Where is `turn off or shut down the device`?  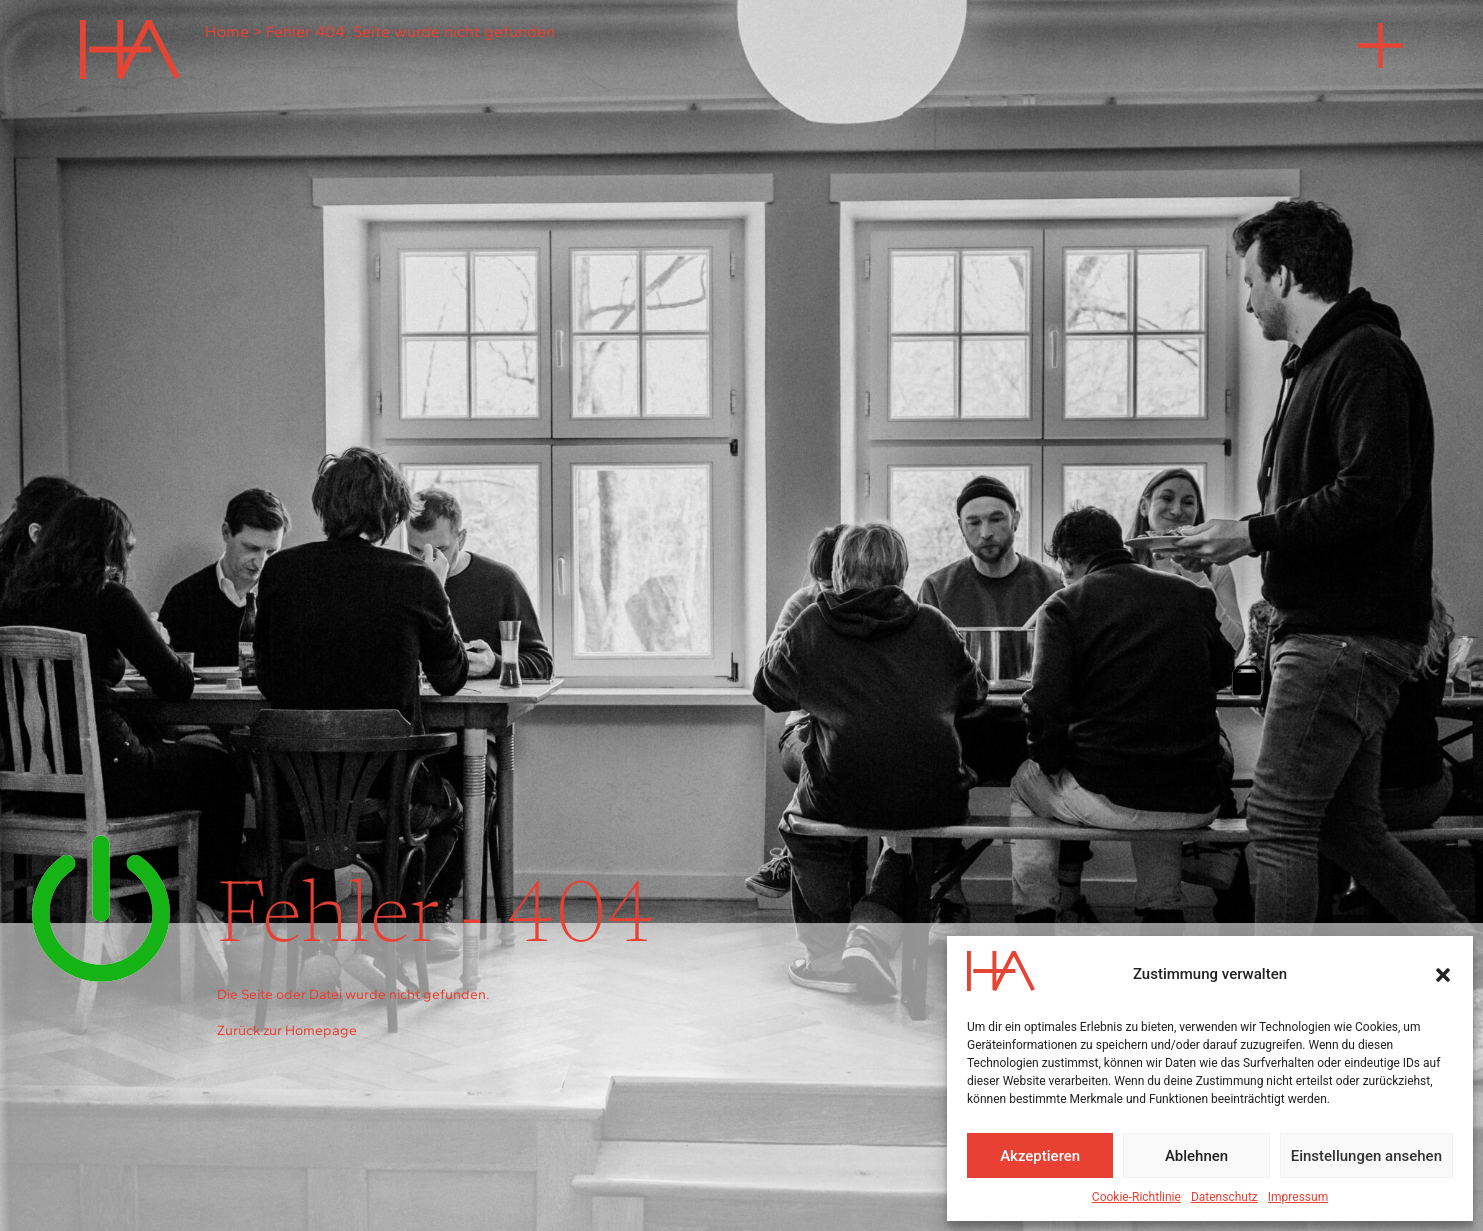
turn off or shut down the device is located at coordinates (101, 913).